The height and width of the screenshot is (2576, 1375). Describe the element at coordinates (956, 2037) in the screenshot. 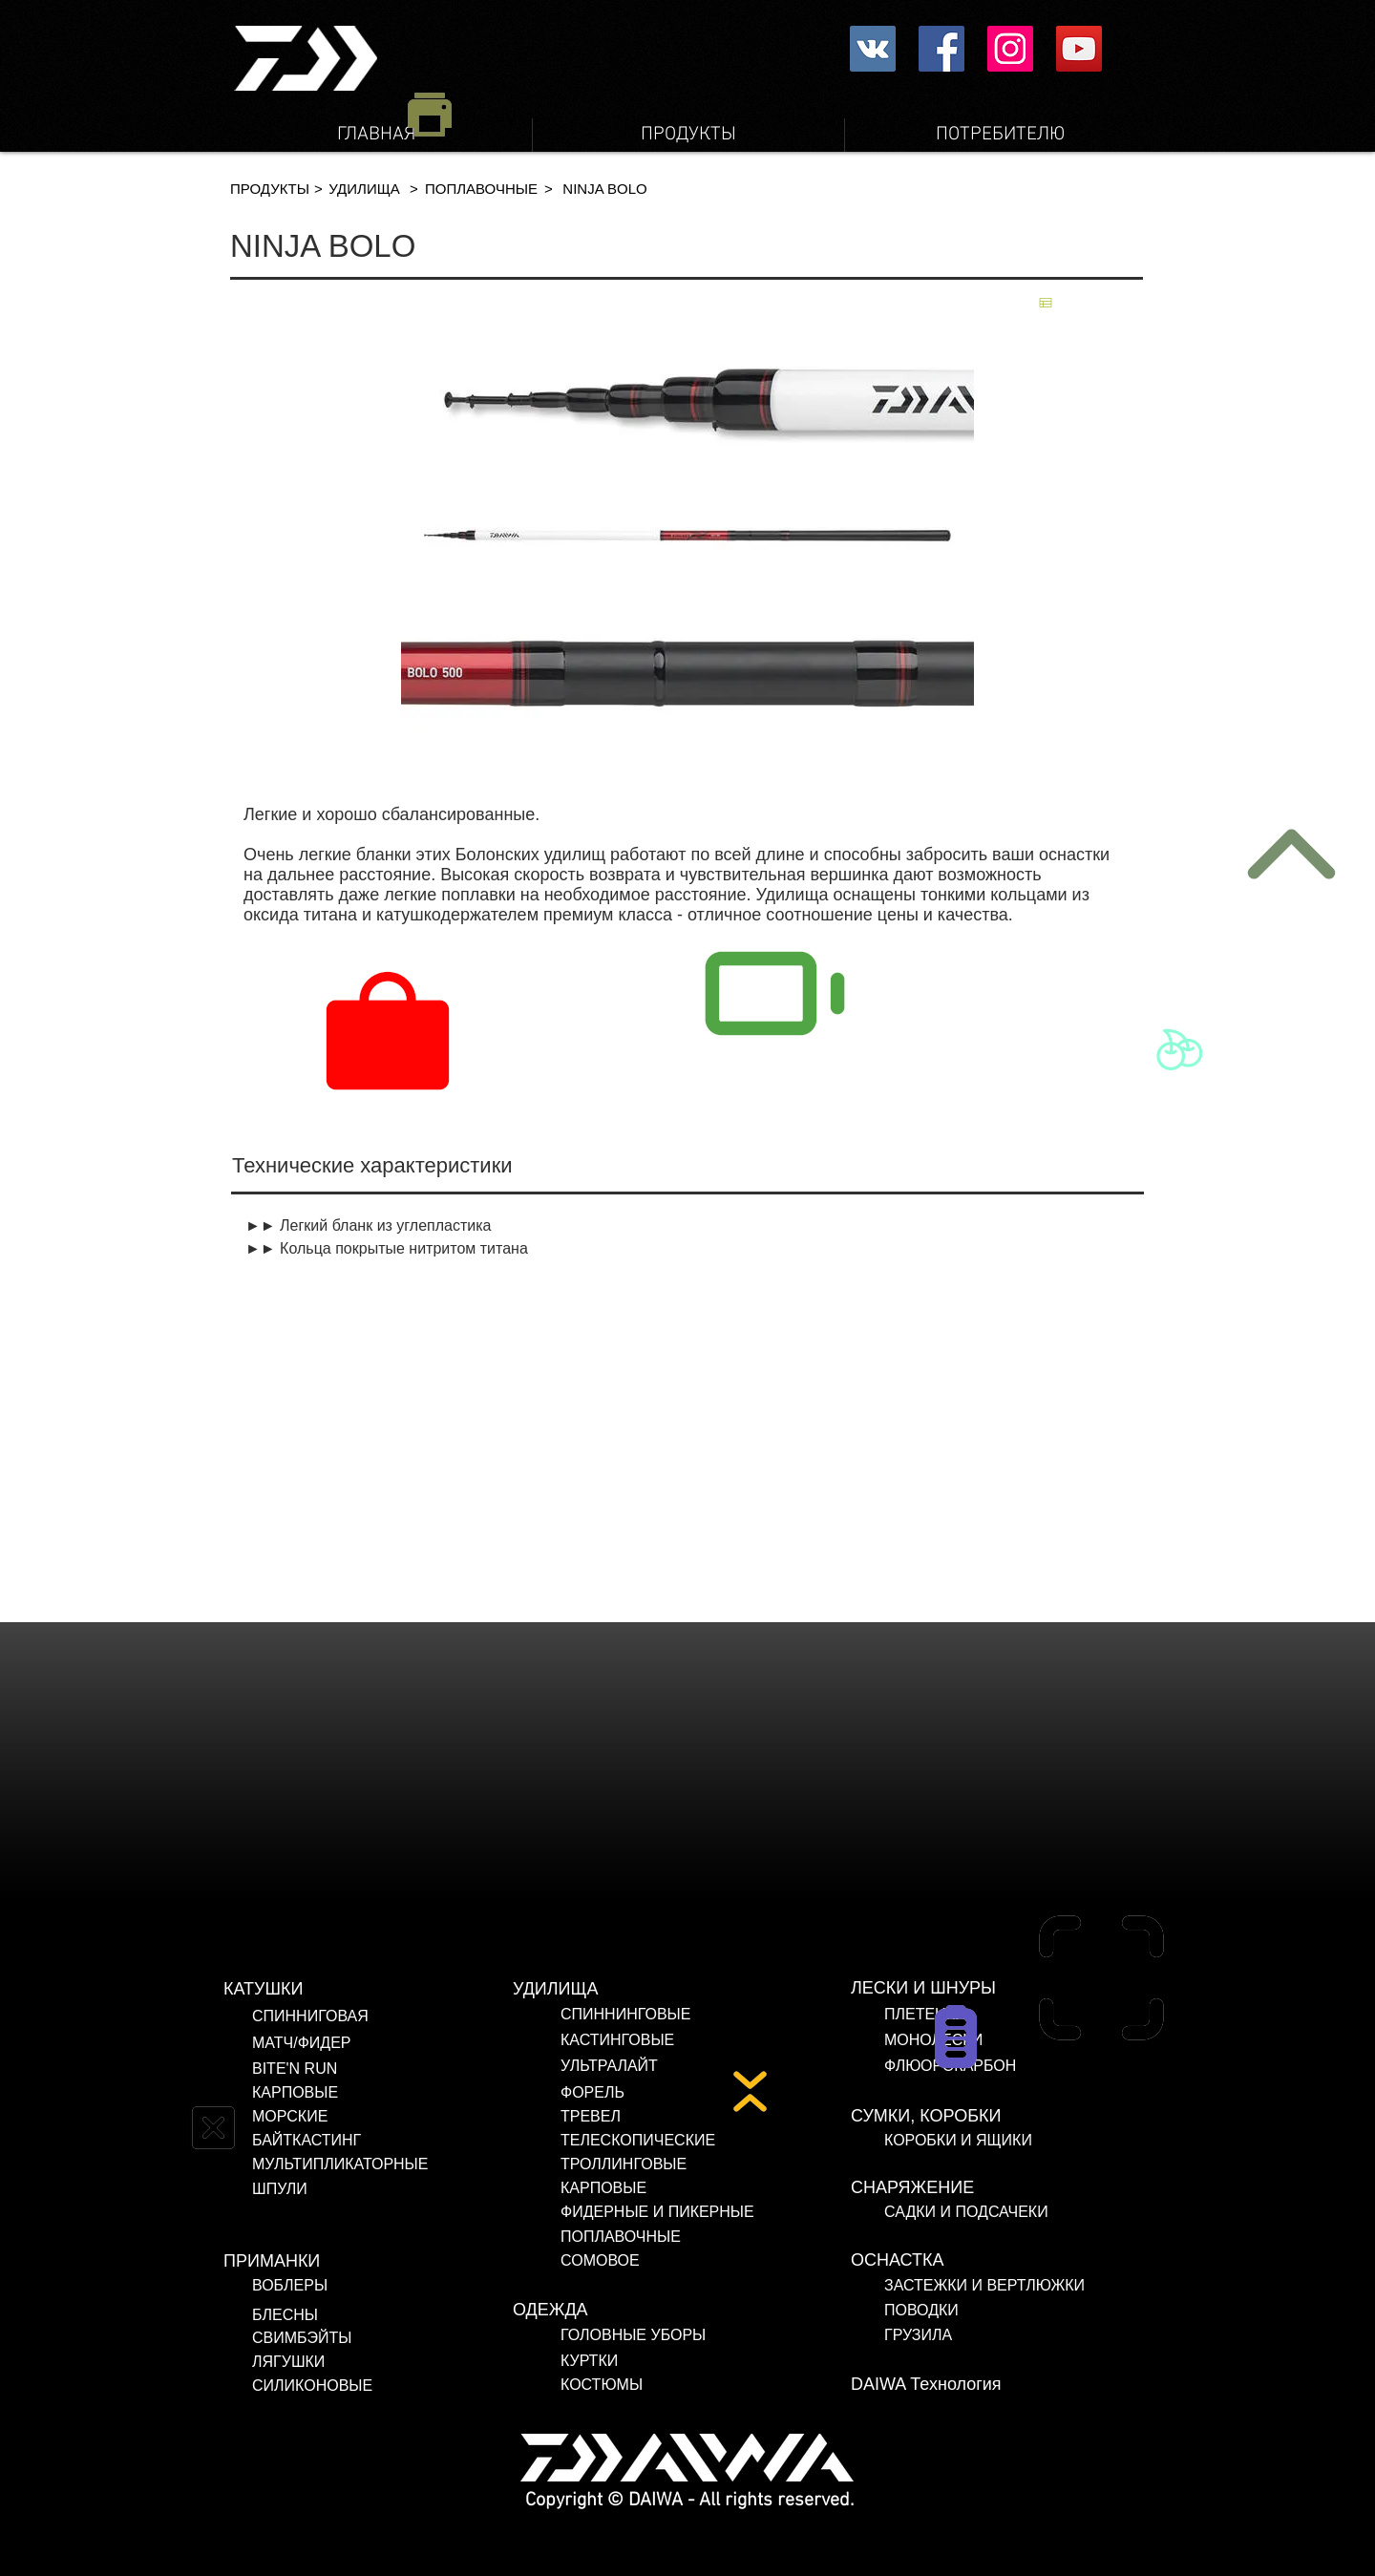

I see `indicates full or high battery level` at that location.